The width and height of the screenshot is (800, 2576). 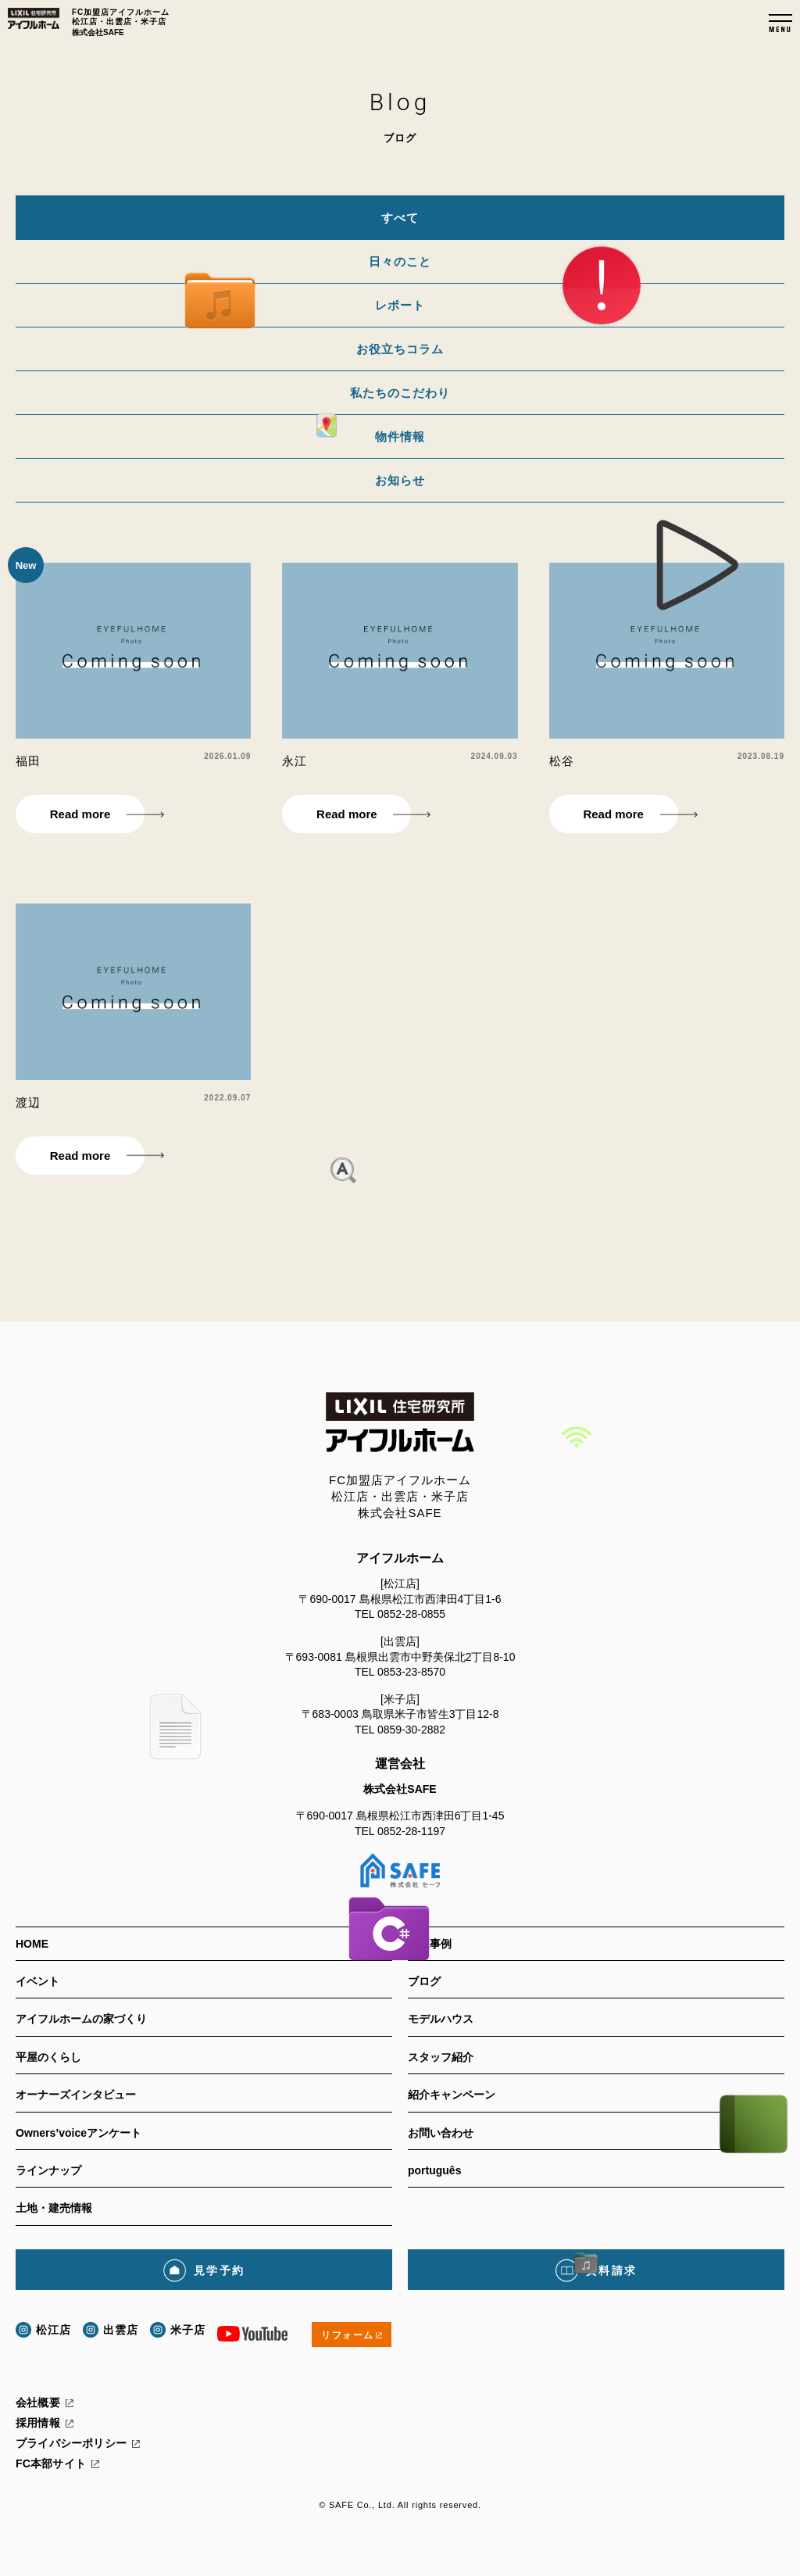 I want to click on search within file contents, so click(x=343, y=1170).